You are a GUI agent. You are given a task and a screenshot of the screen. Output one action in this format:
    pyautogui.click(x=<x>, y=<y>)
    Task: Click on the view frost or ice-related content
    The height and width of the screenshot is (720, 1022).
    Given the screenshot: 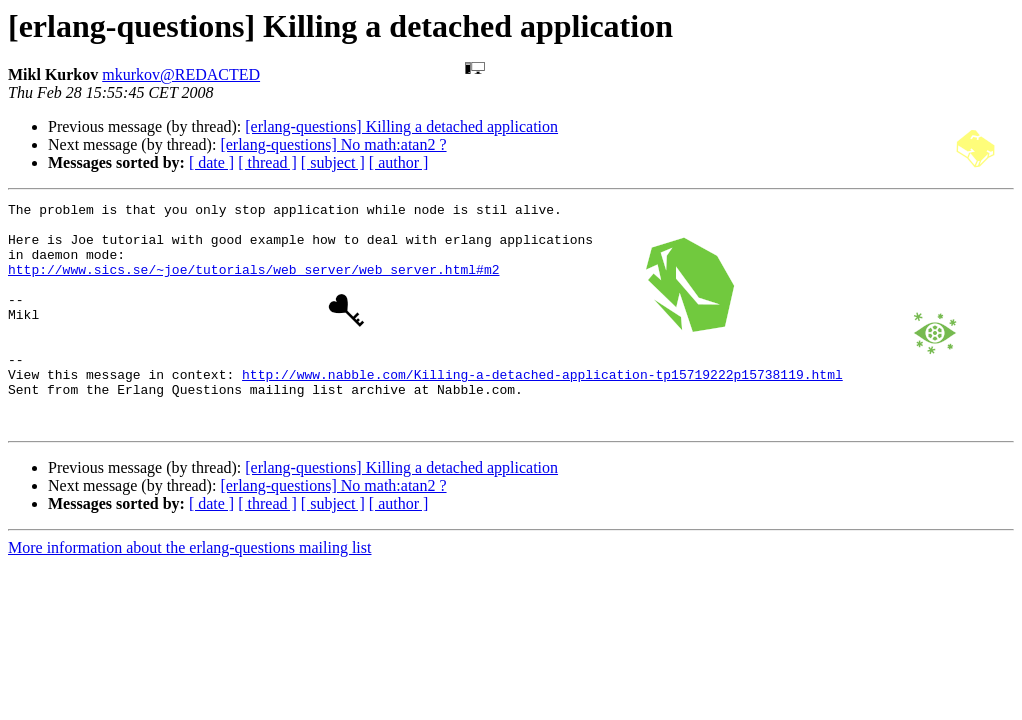 What is the action you would take?
    pyautogui.click(x=935, y=333)
    